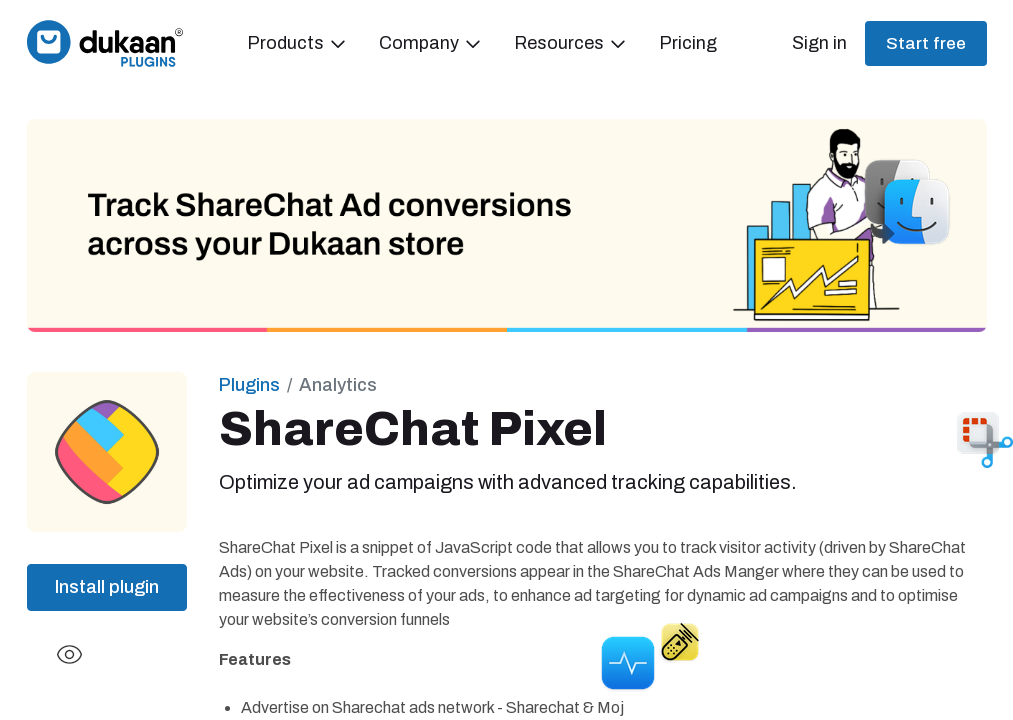  What do you see at coordinates (628, 663) in the screenshot?
I see `open wxcas network statistics monitor` at bounding box center [628, 663].